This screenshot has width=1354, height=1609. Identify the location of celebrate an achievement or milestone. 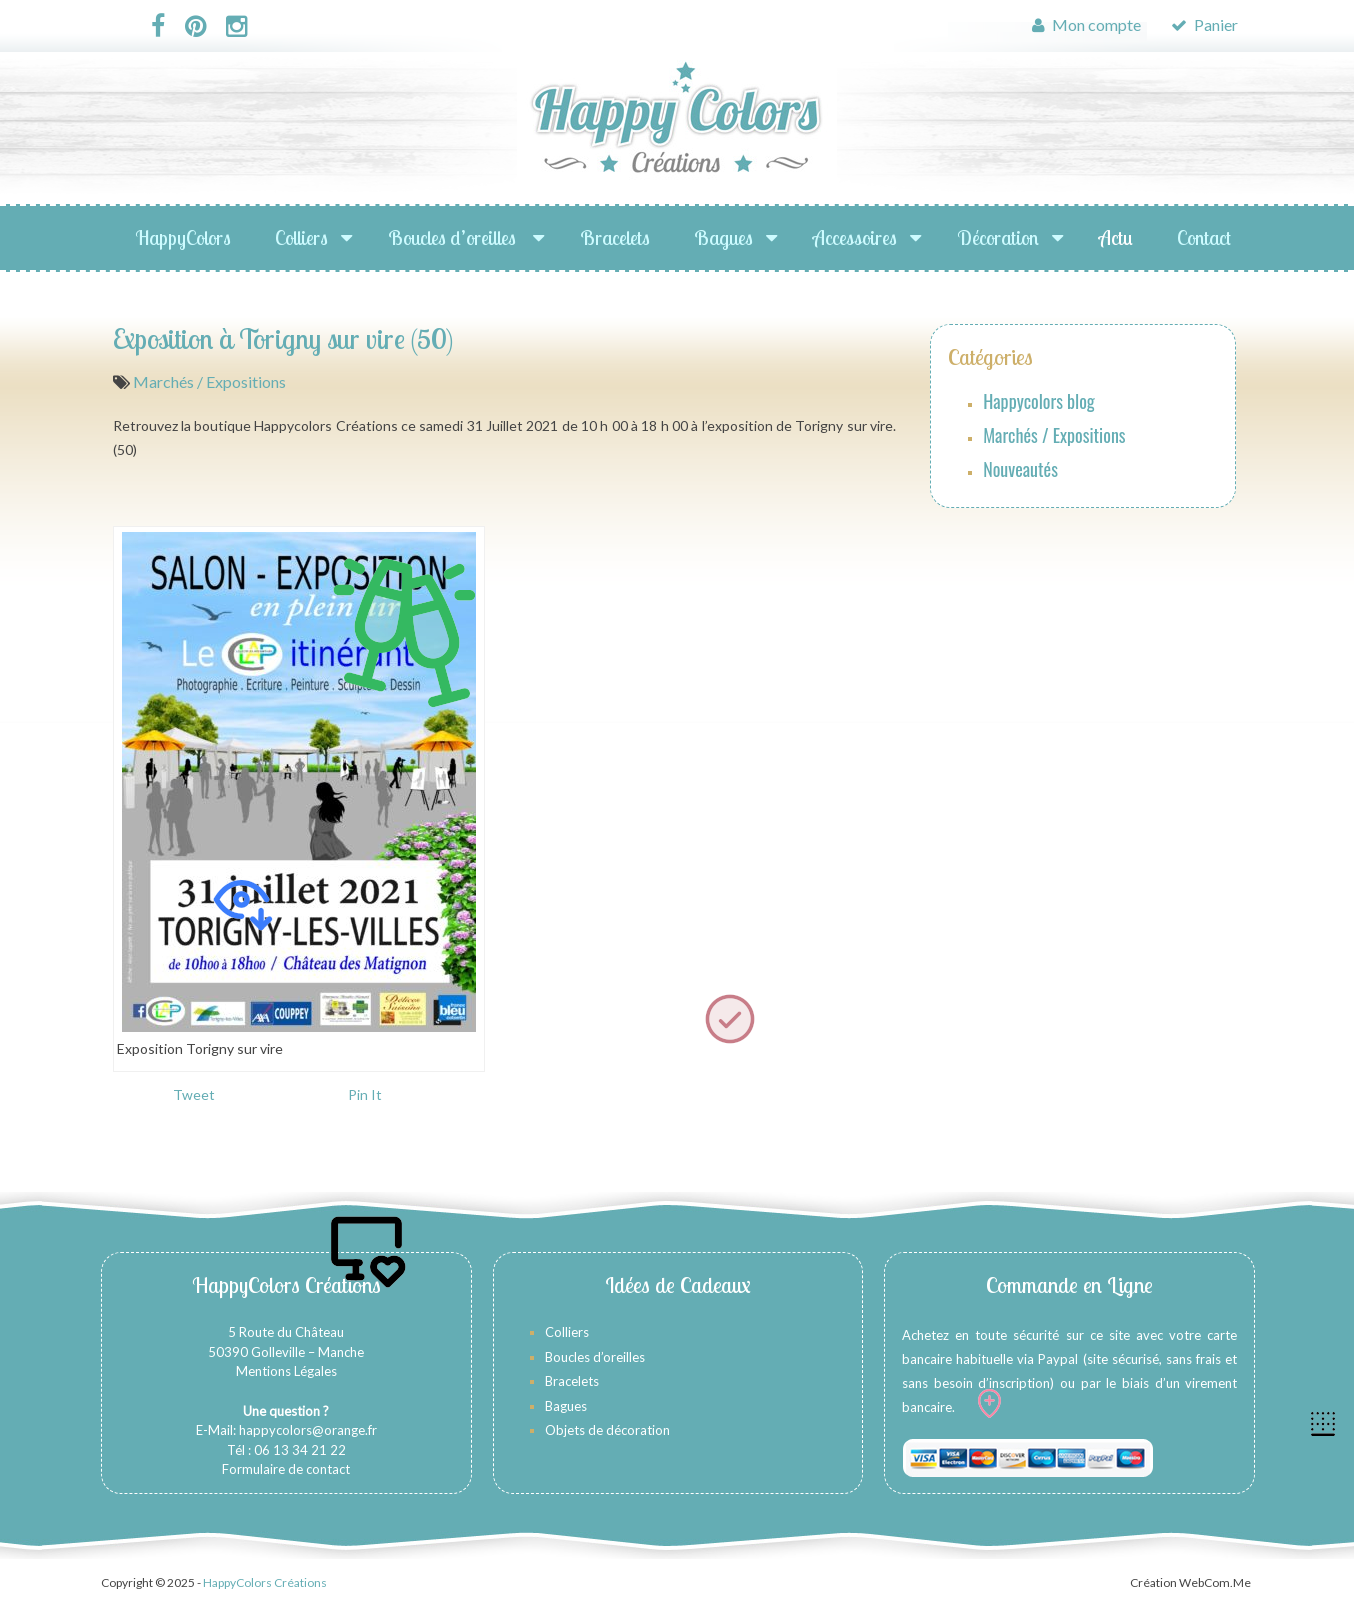
(407, 632).